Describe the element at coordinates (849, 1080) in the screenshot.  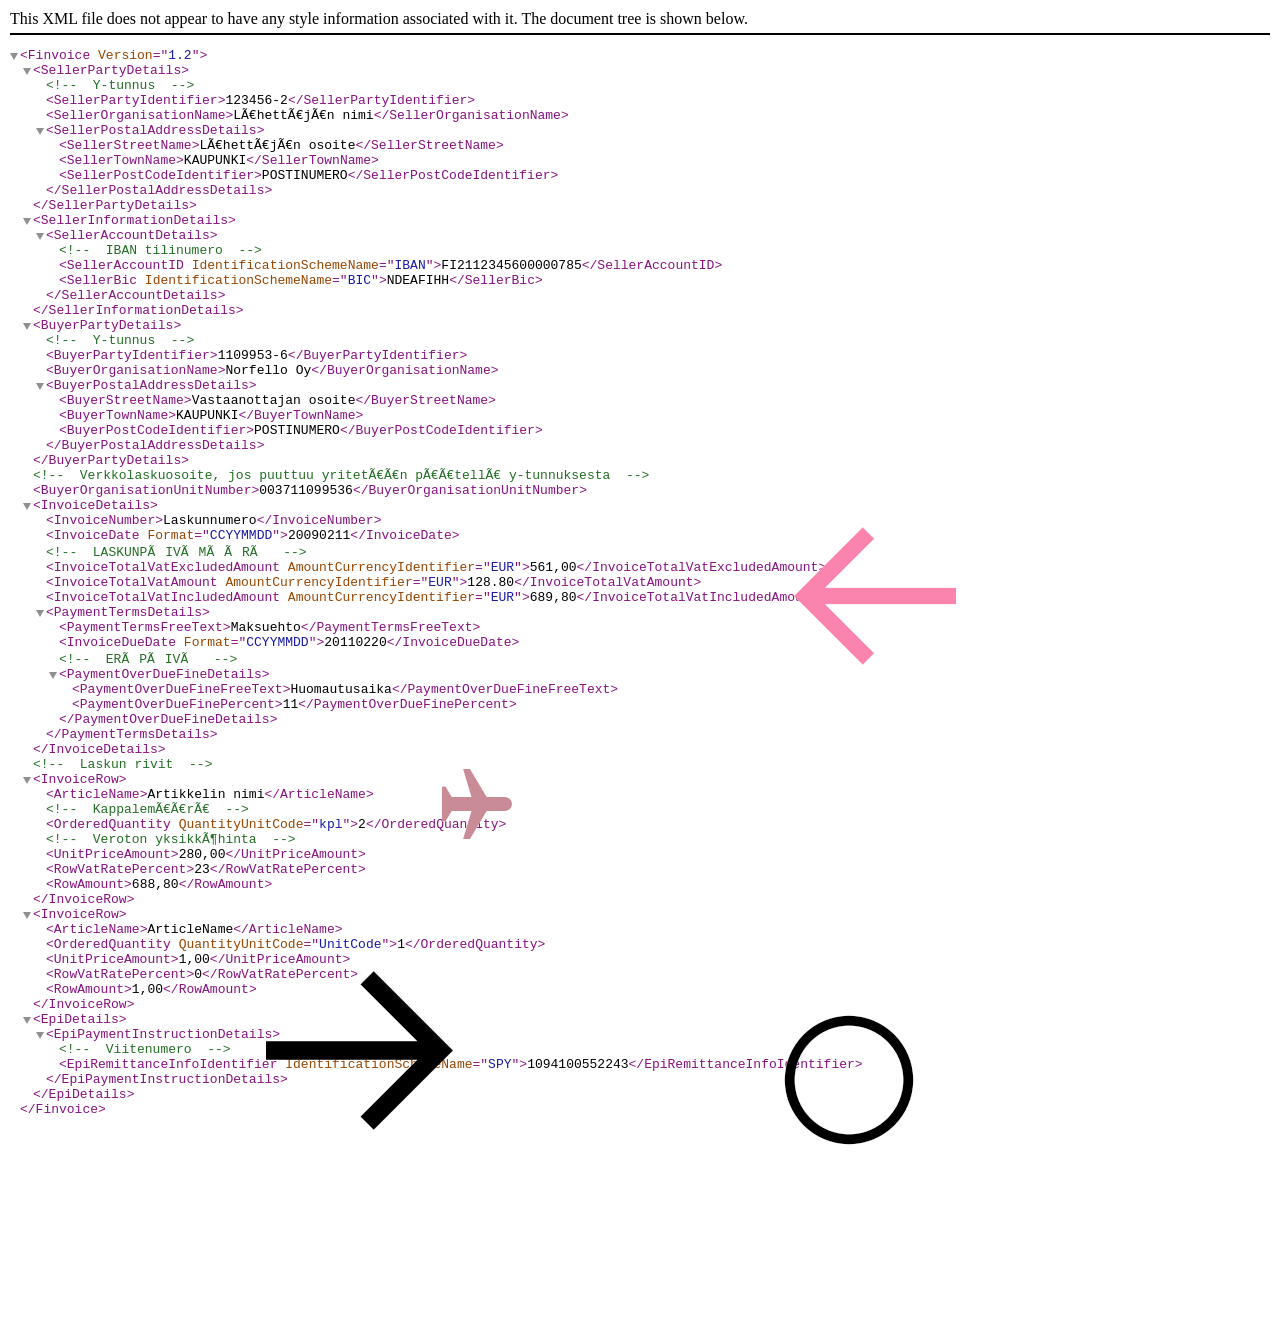
I see `unselected radio button option` at that location.